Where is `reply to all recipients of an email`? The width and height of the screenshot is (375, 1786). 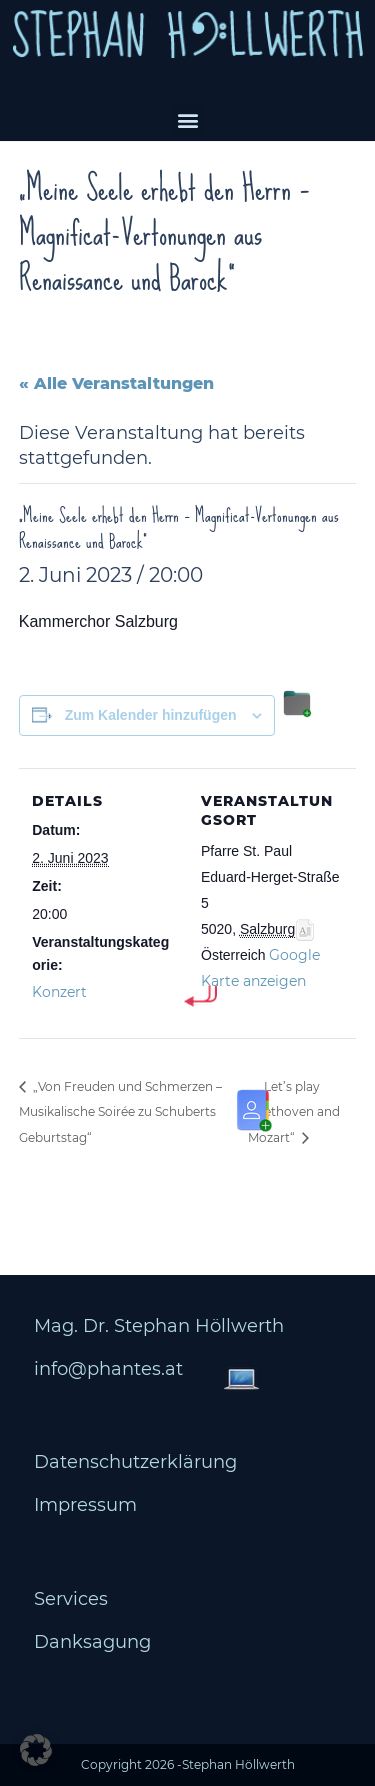 reply to all recipients of an email is located at coordinates (200, 994).